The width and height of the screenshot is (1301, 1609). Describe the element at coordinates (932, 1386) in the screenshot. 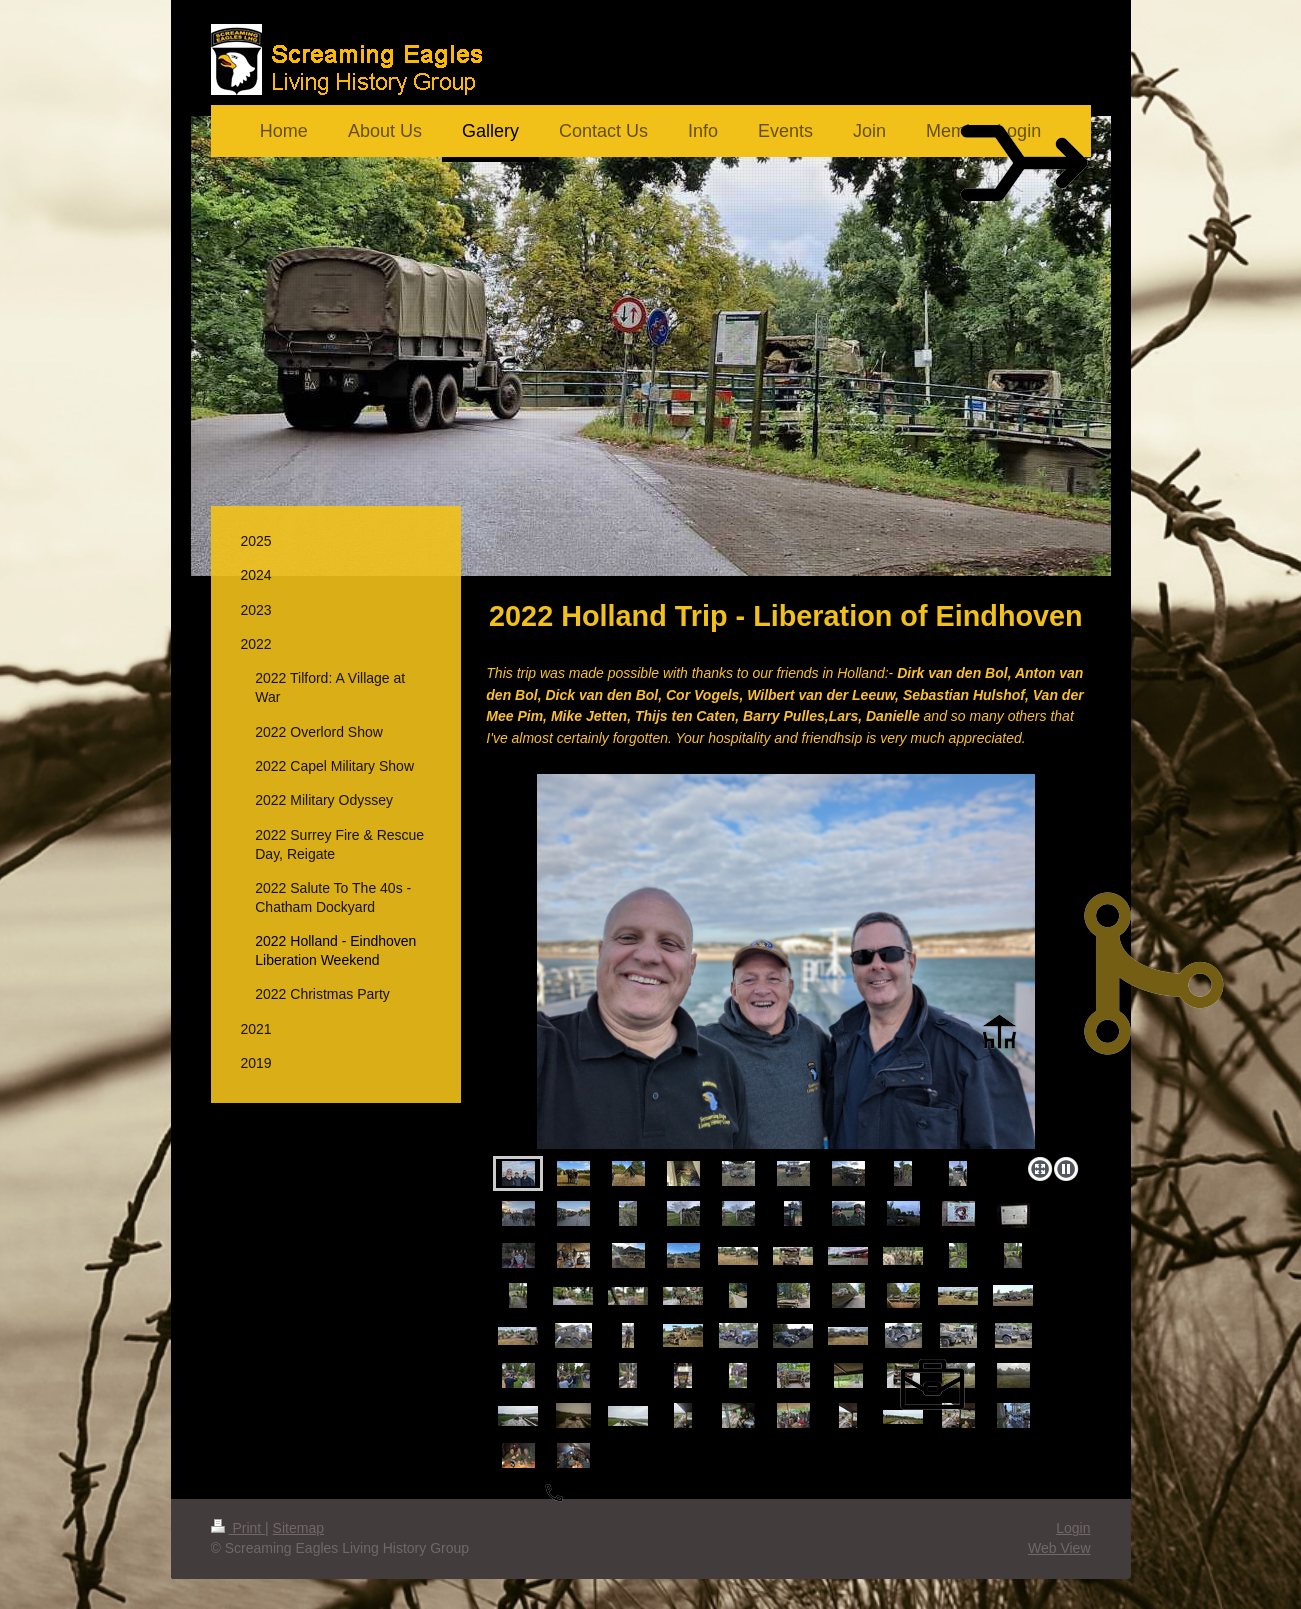

I see `access work or business-related files` at that location.